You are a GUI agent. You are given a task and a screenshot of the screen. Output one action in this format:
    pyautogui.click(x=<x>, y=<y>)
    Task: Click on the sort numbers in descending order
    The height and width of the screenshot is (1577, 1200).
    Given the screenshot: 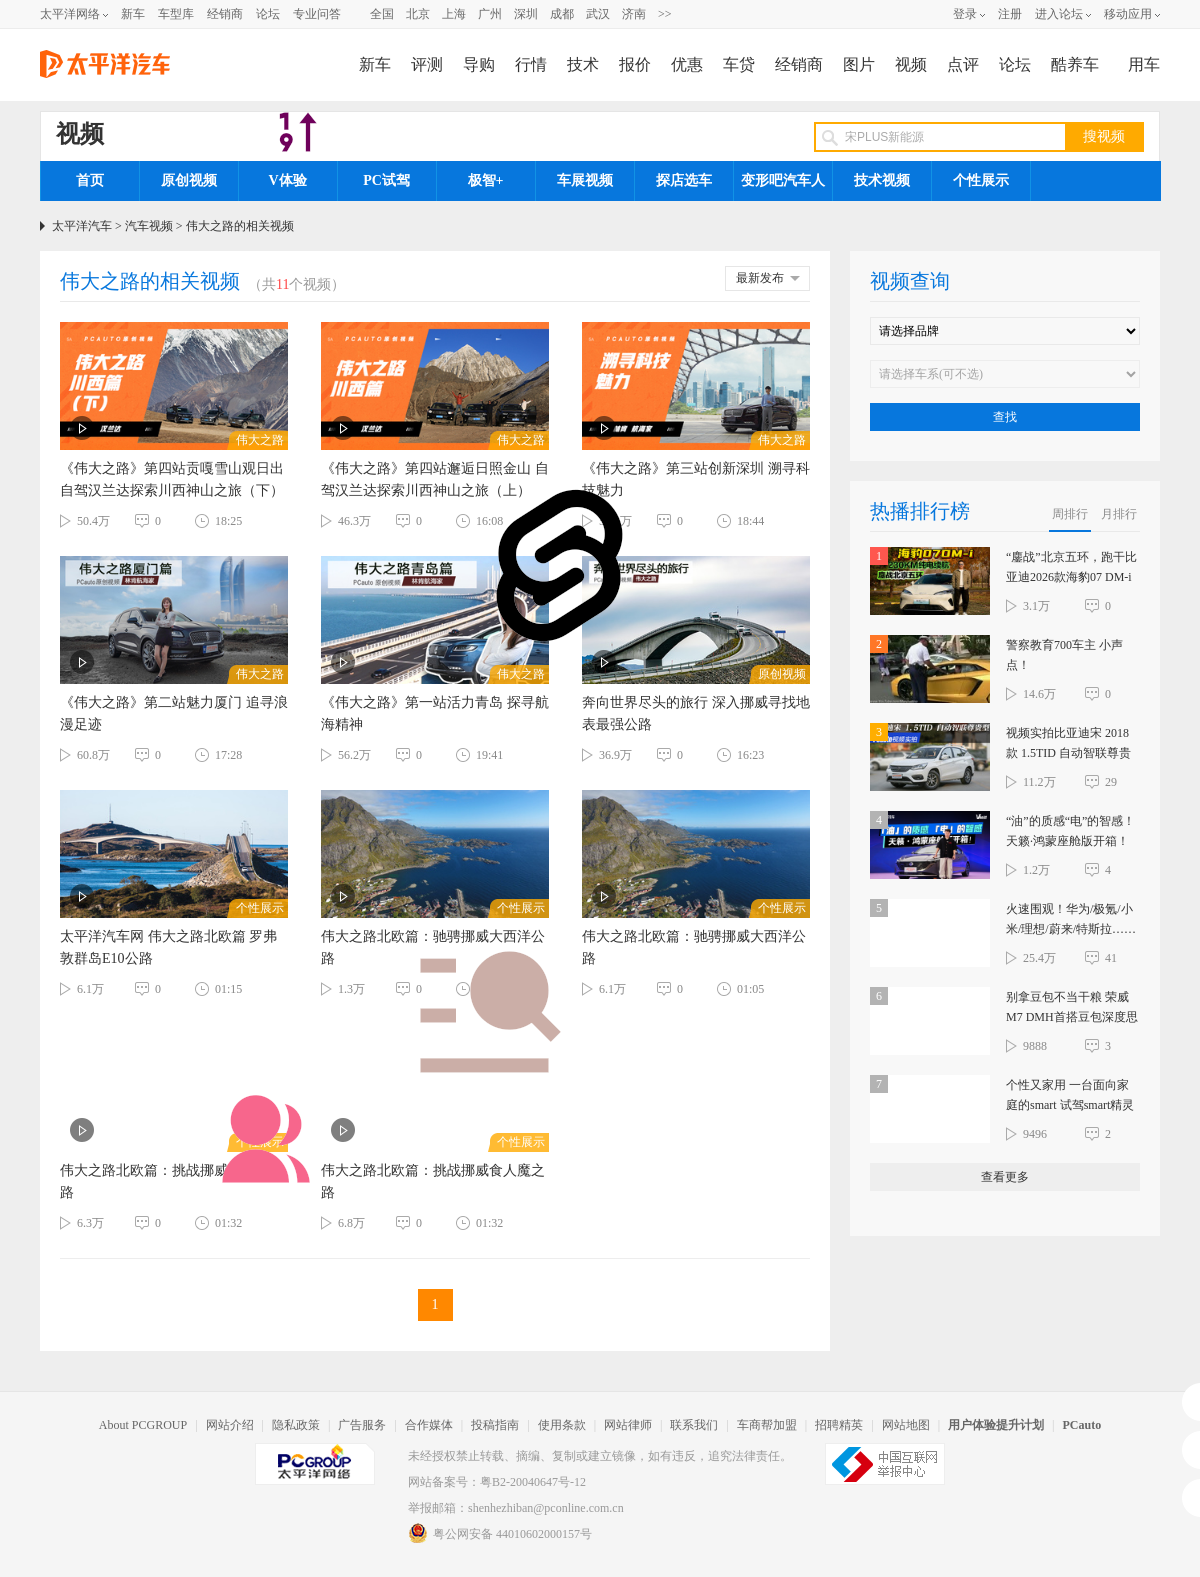 What is the action you would take?
    pyautogui.click(x=295, y=132)
    